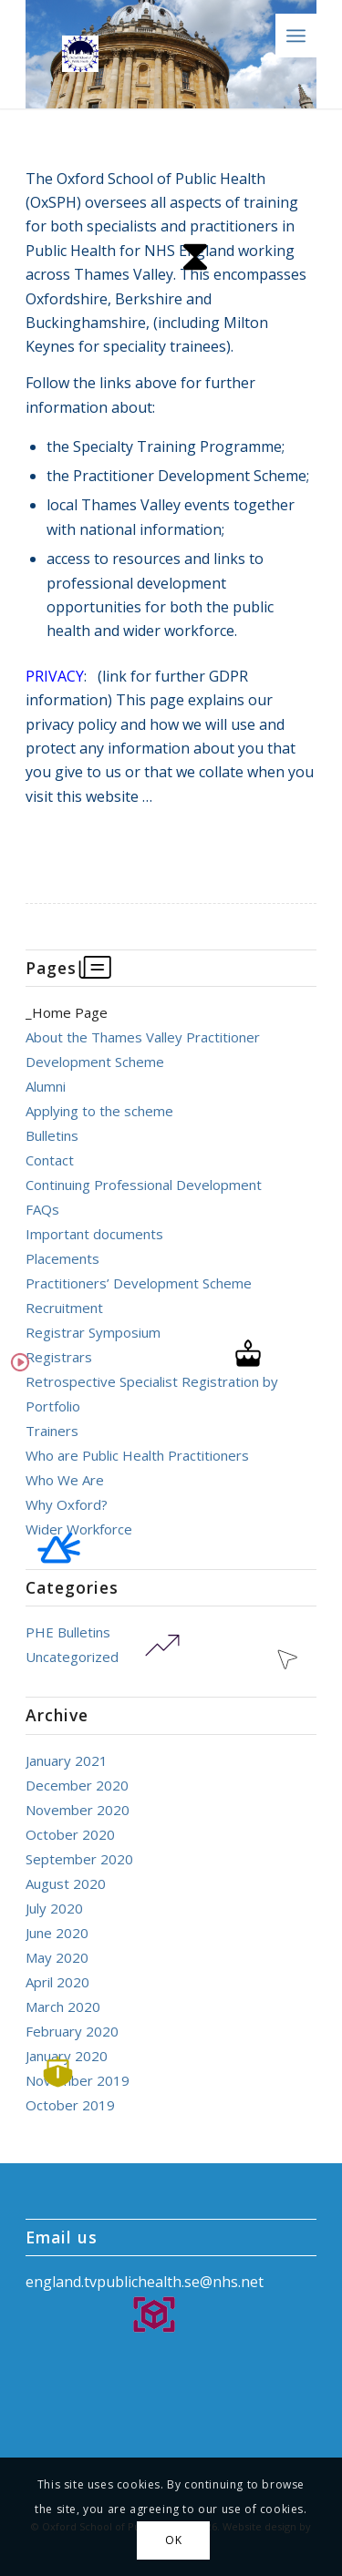 The width and height of the screenshot is (342, 2576). I want to click on scan or detect 3D objects, so click(154, 2314).